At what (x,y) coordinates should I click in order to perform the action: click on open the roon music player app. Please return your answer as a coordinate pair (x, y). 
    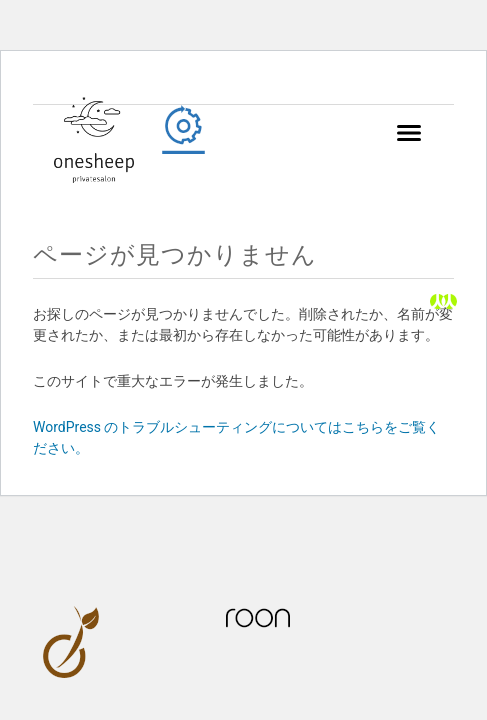
    Looking at the image, I should click on (258, 618).